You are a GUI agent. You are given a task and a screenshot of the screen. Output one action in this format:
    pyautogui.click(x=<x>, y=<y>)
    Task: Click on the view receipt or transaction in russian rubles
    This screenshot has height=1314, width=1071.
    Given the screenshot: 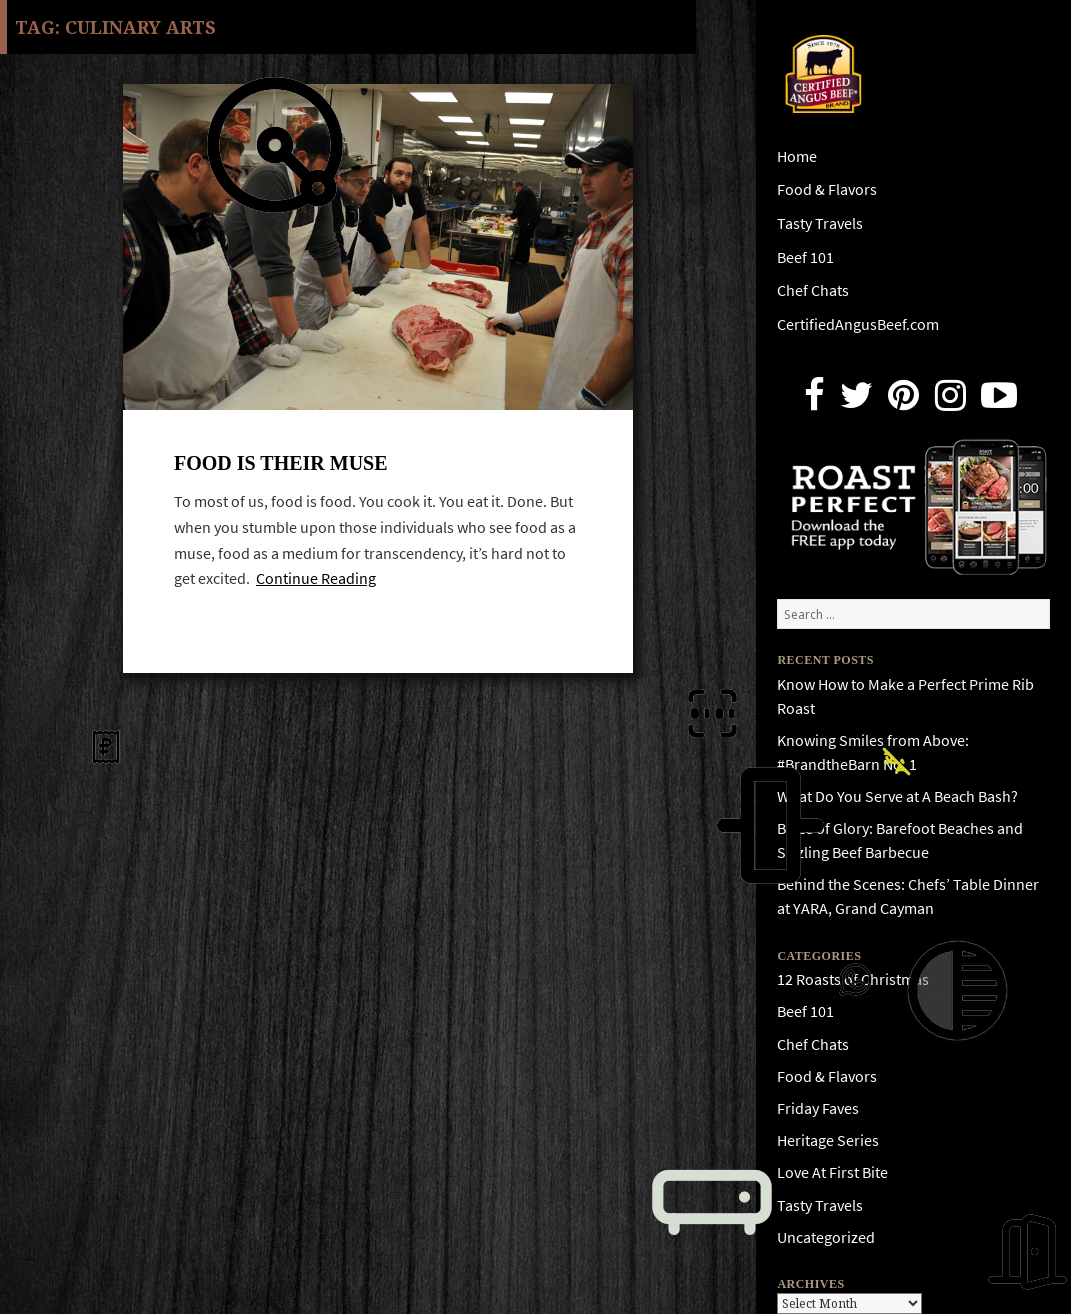 What is the action you would take?
    pyautogui.click(x=106, y=747)
    